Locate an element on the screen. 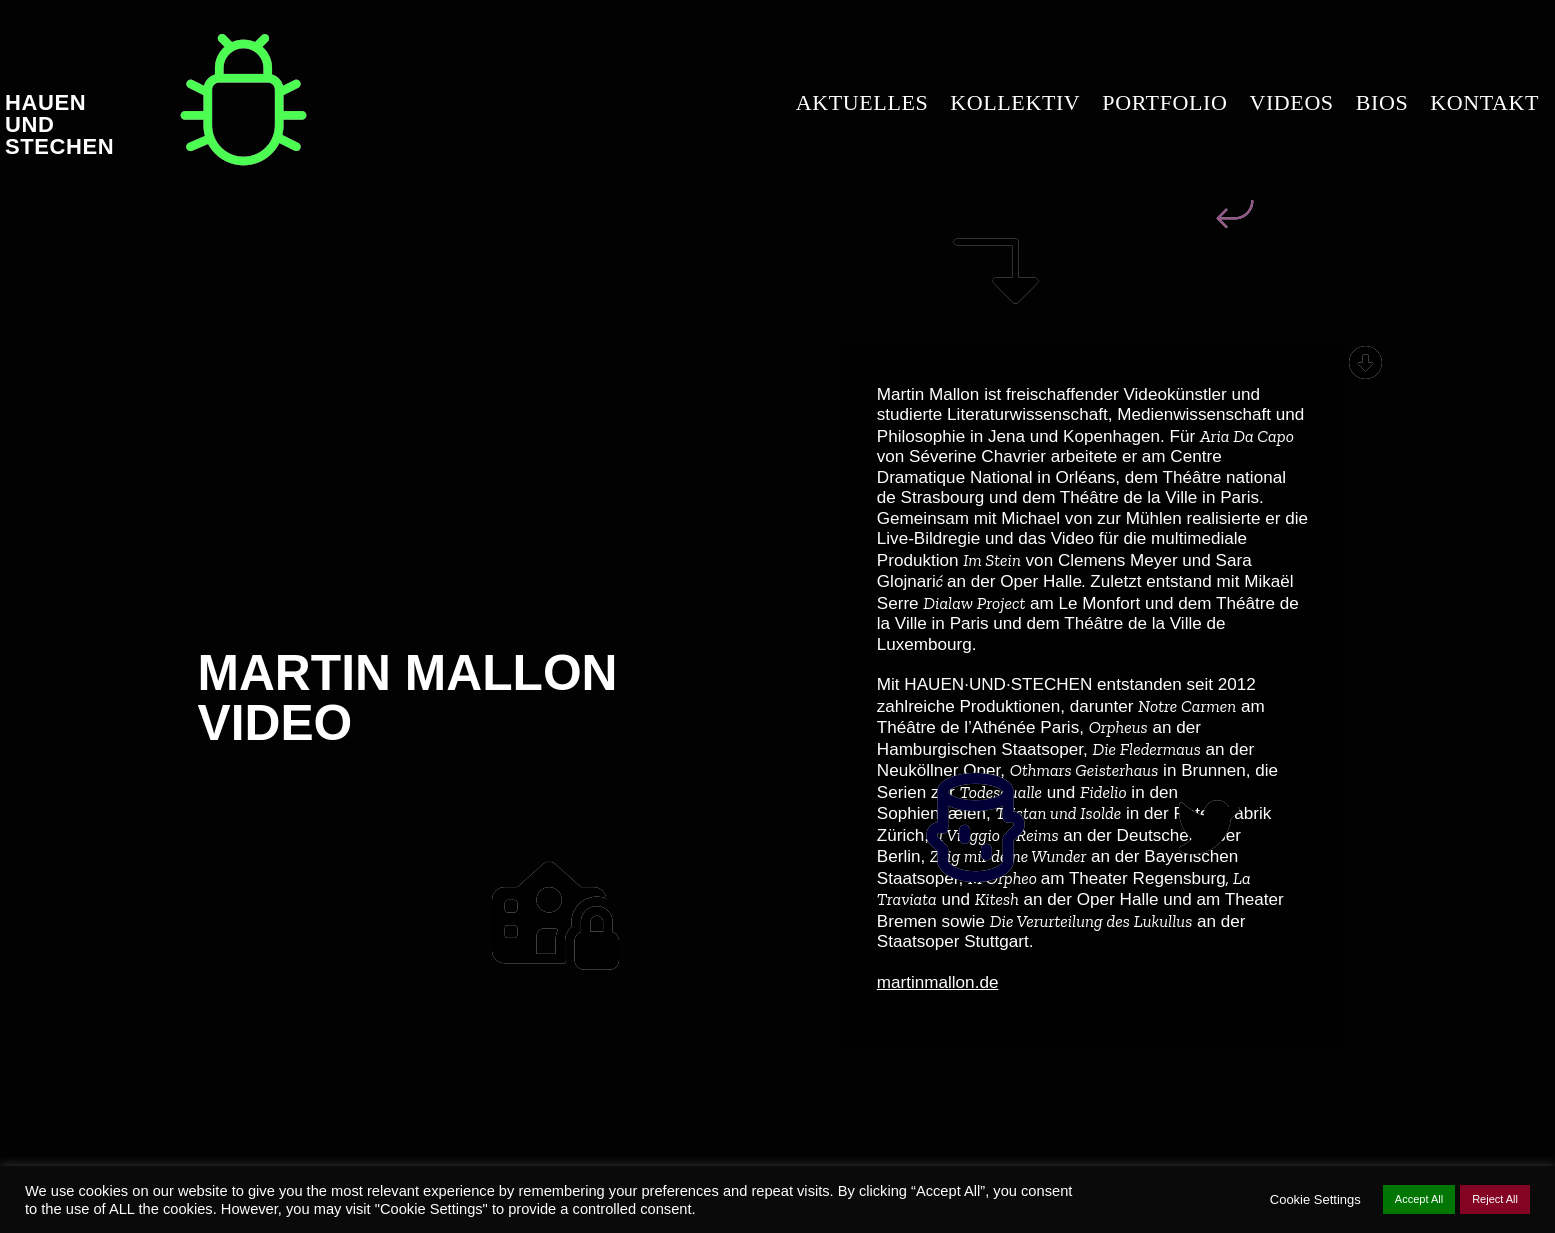 This screenshot has height=1233, width=1555. report a bug or issue is located at coordinates (243, 102).